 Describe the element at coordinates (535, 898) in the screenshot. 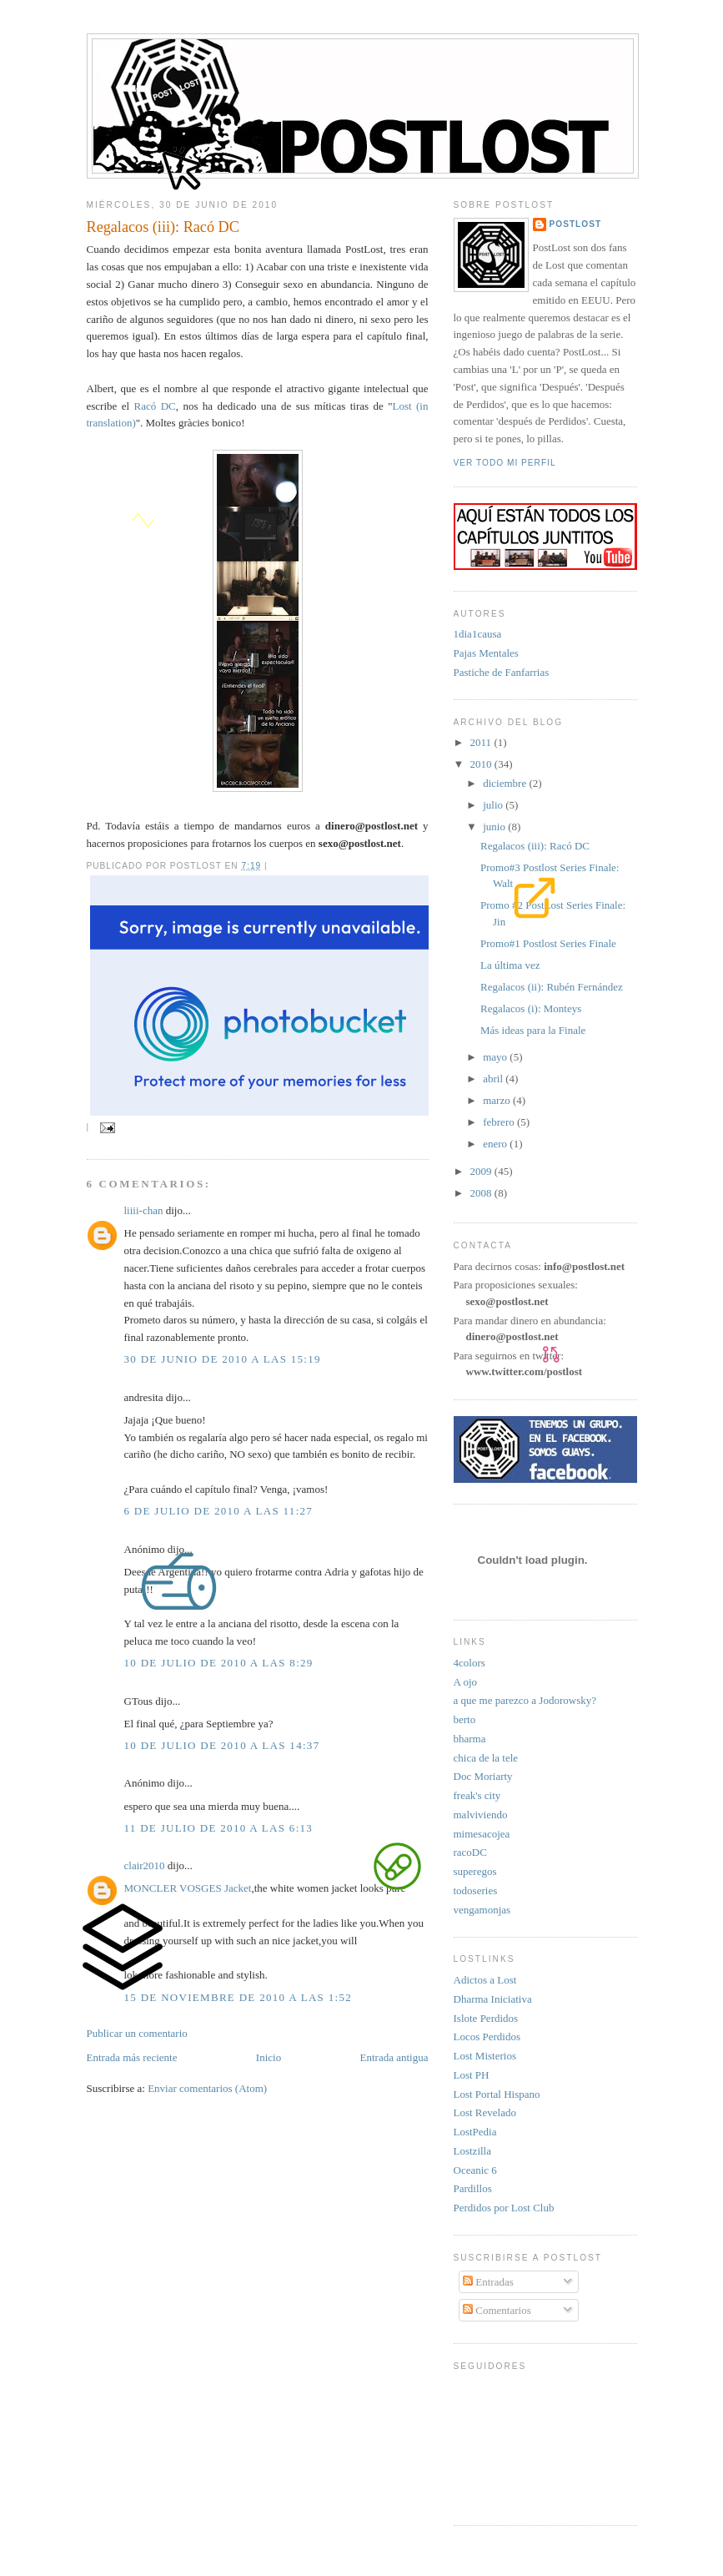

I see `open link in a new tab or window` at that location.